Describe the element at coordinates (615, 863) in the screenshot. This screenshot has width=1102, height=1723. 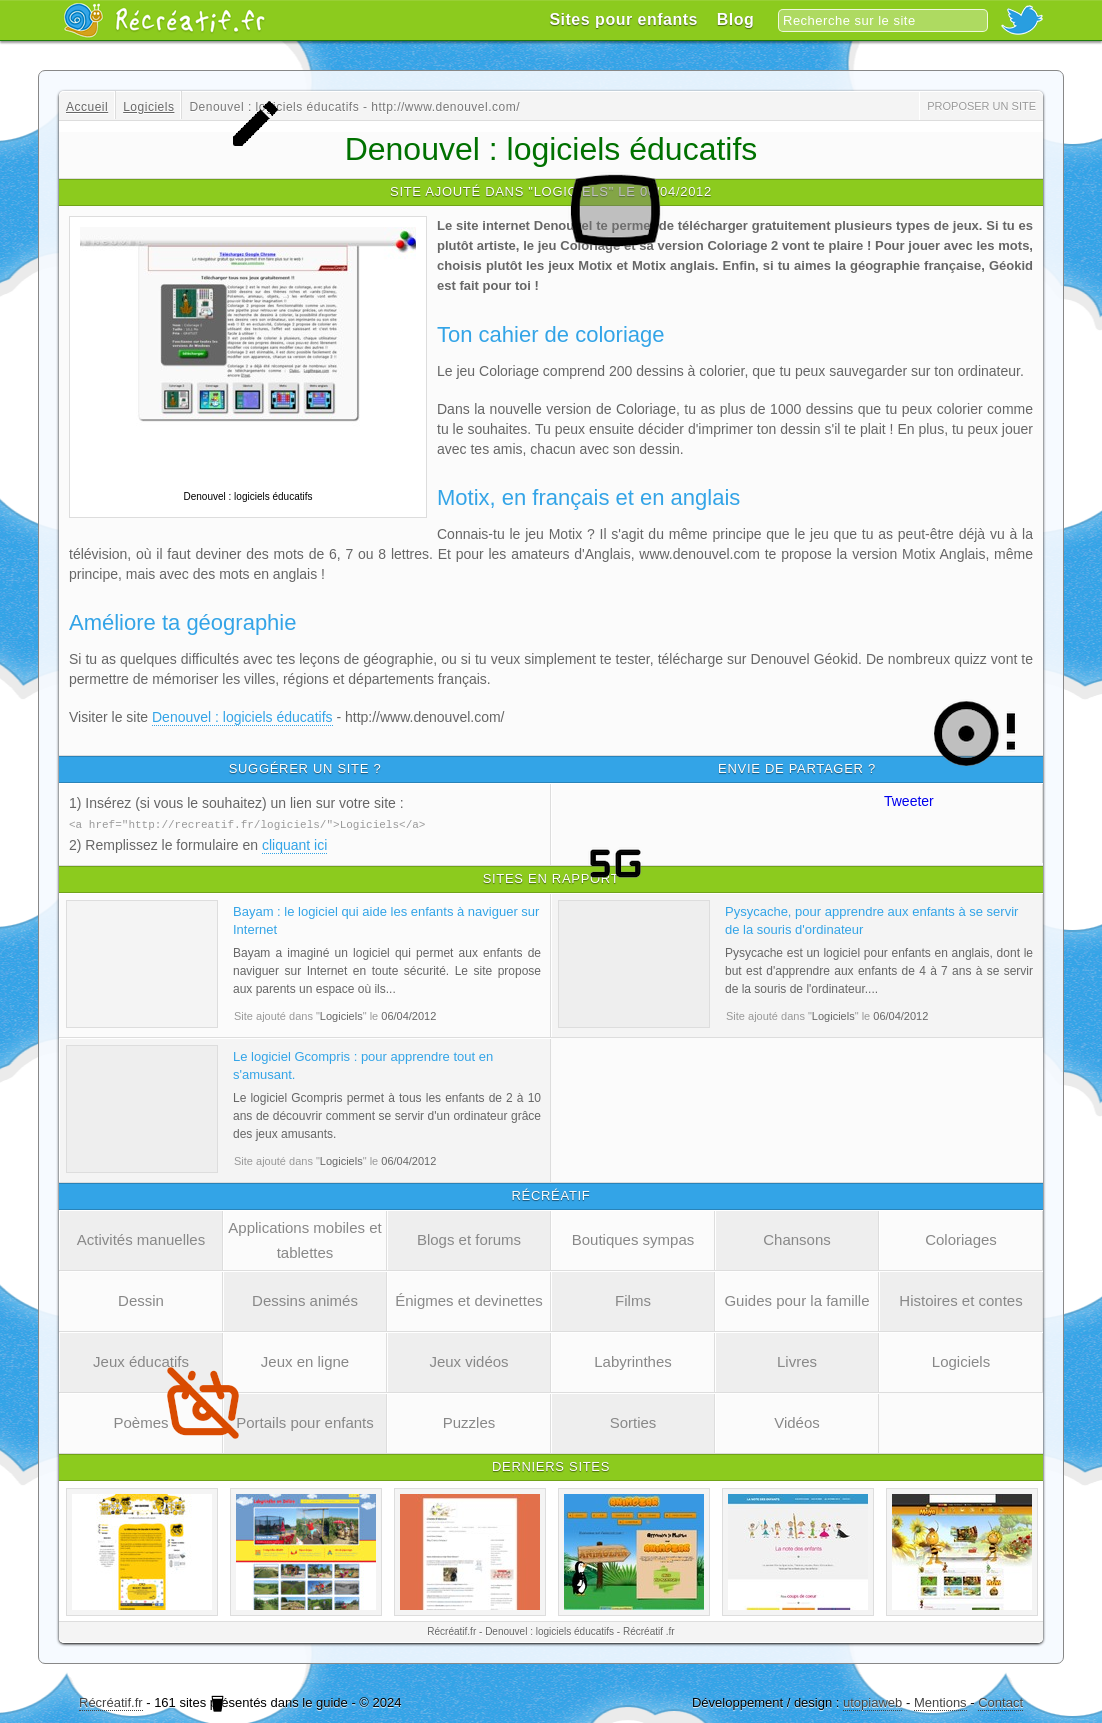
I see `indicates 5G network connectivity` at that location.